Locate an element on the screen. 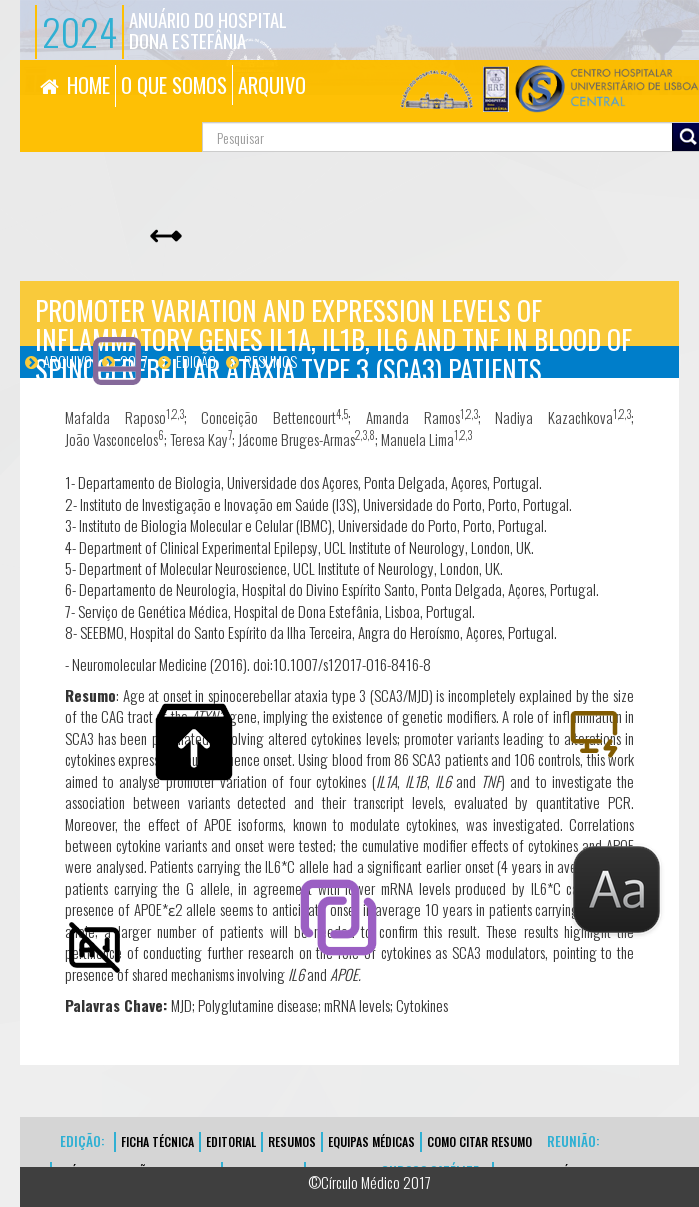  toggle bottom navigation bar visibility is located at coordinates (117, 361).